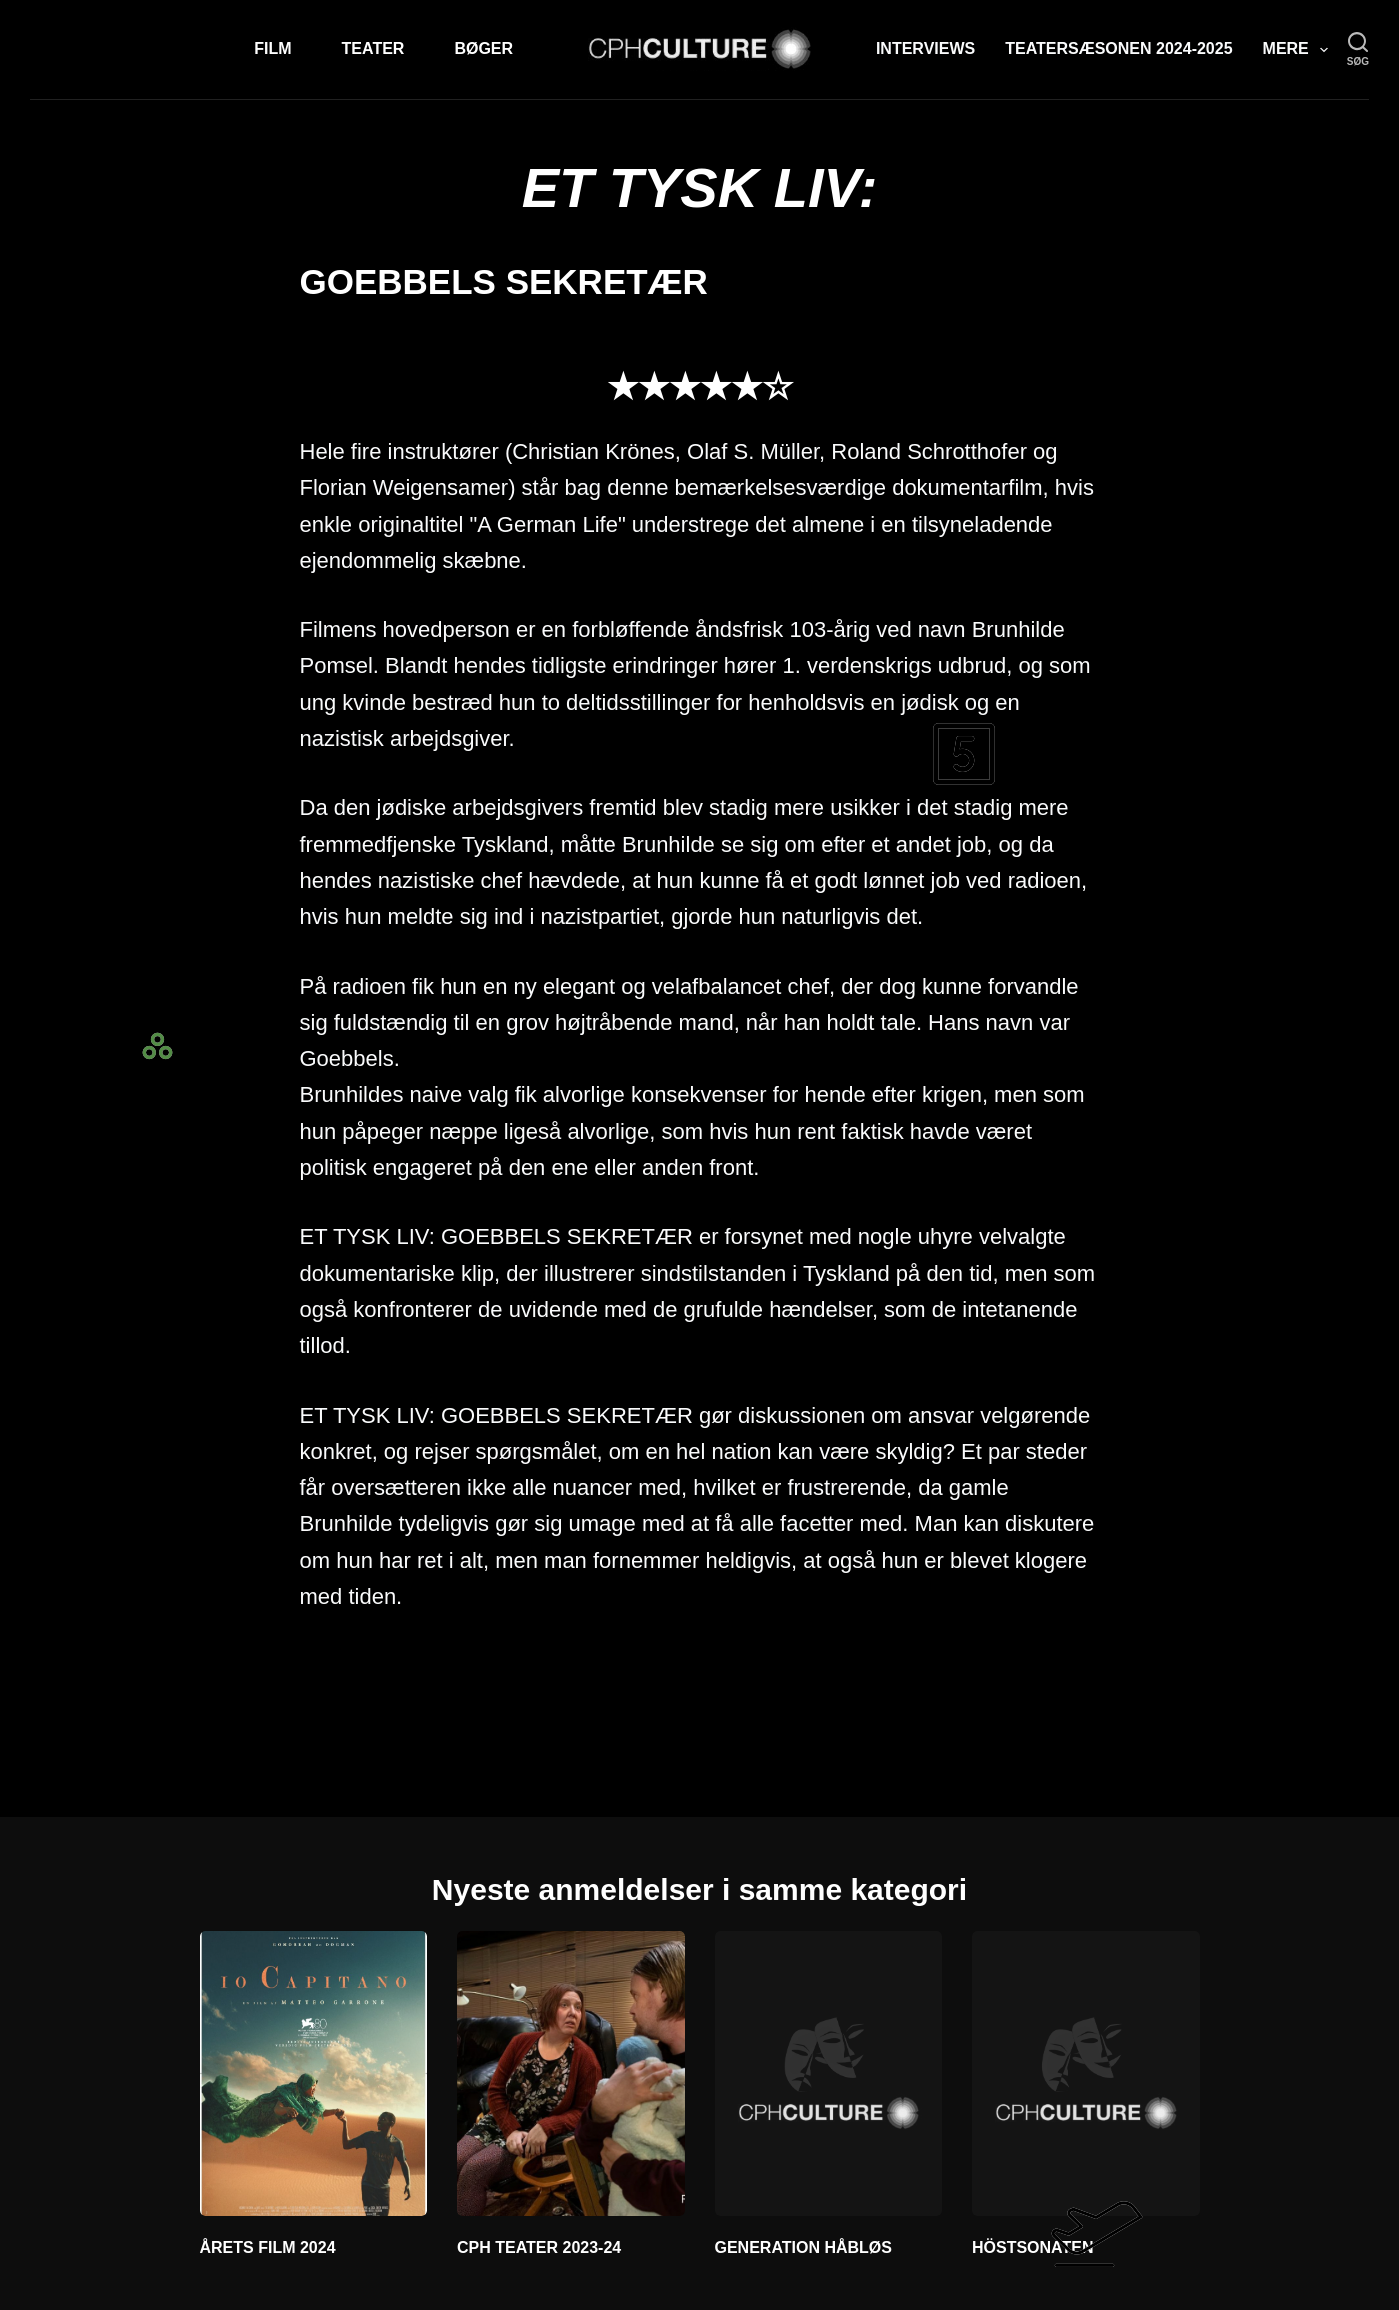 The width and height of the screenshot is (1399, 2310). I want to click on indicates step 5 in a numbered sequence, so click(964, 754).